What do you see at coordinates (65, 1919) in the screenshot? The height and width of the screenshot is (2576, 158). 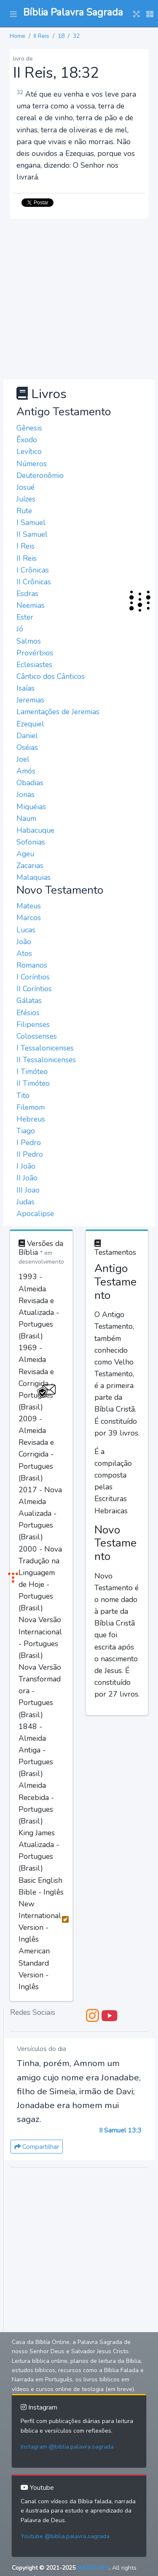 I see `thymeleaf java template engine logo` at bounding box center [65, 1919].